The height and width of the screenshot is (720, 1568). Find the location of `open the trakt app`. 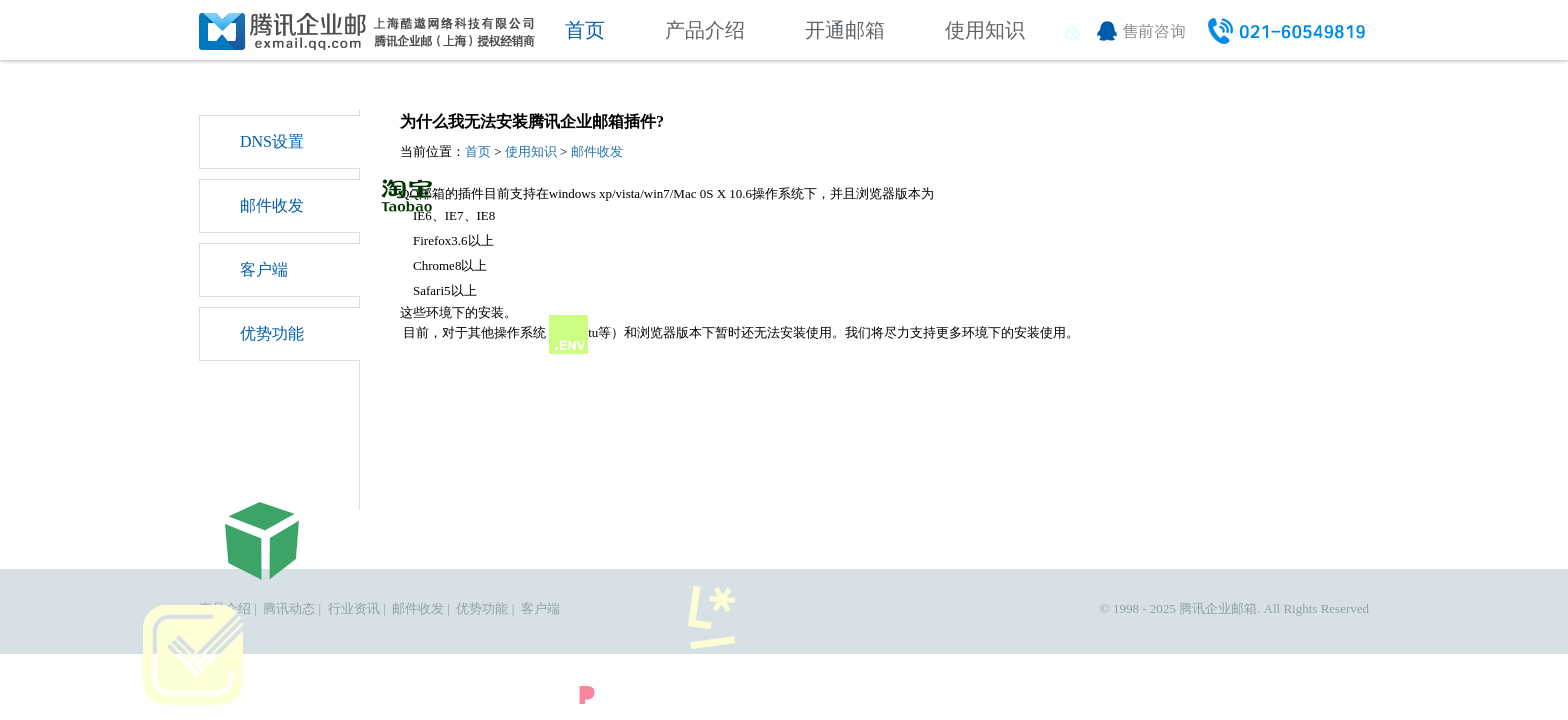

open the trakt app is located at coordinates (193, 655).